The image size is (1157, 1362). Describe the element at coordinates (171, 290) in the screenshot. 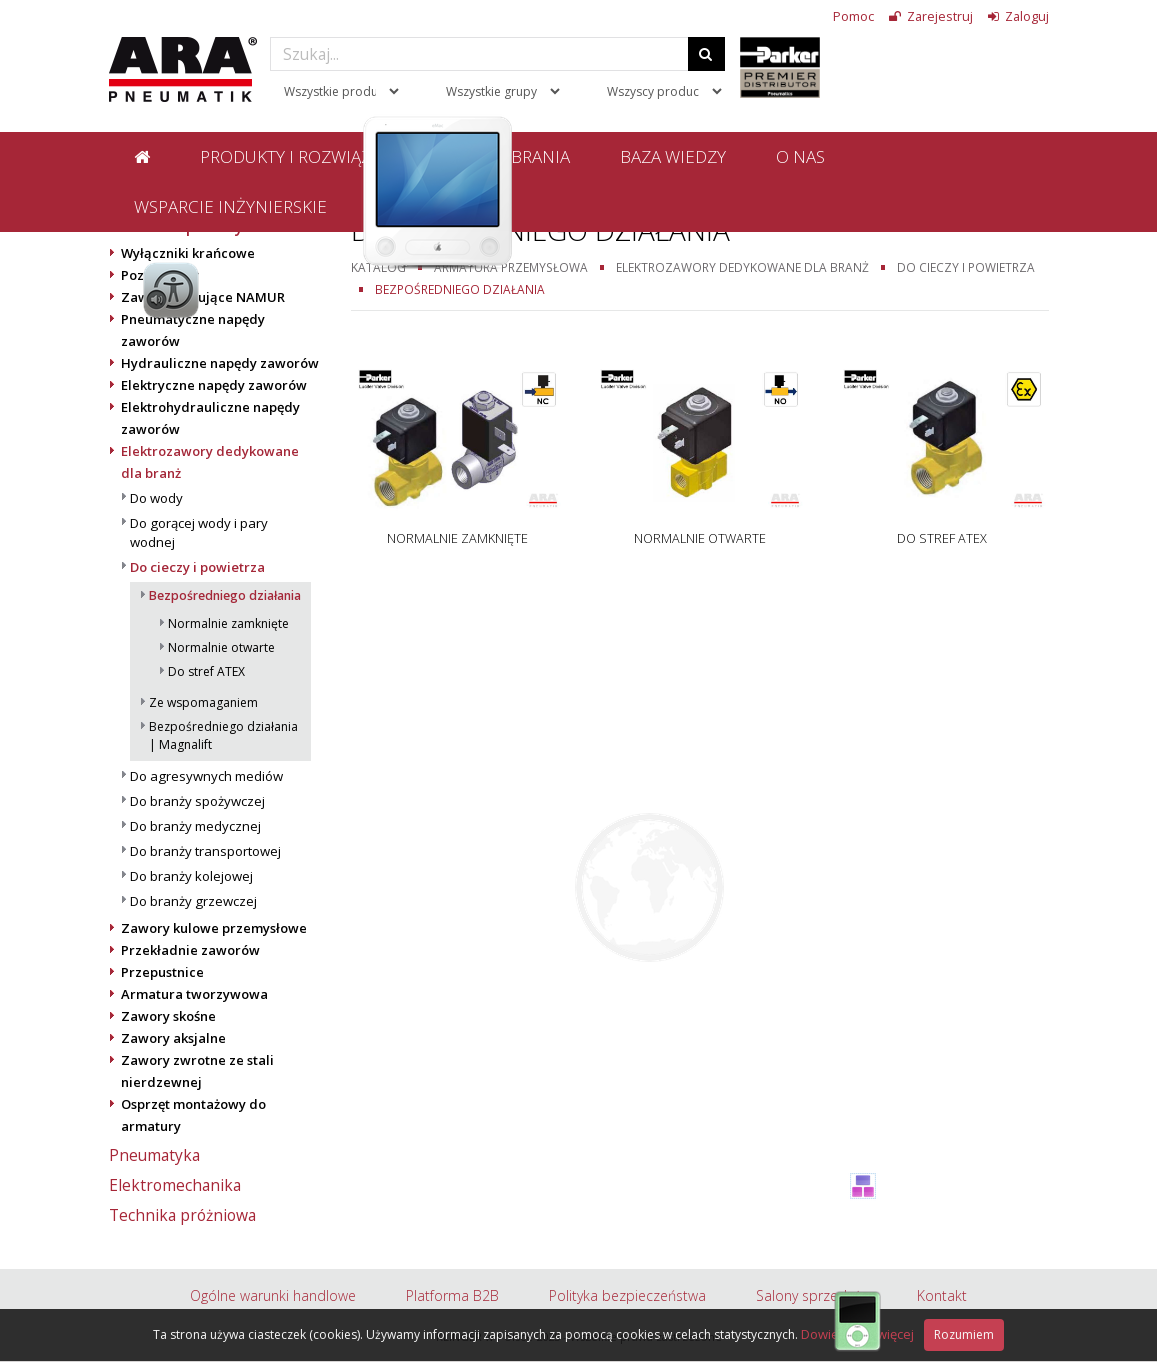

I see `enable voiceover screen reader accessibility` at that location.